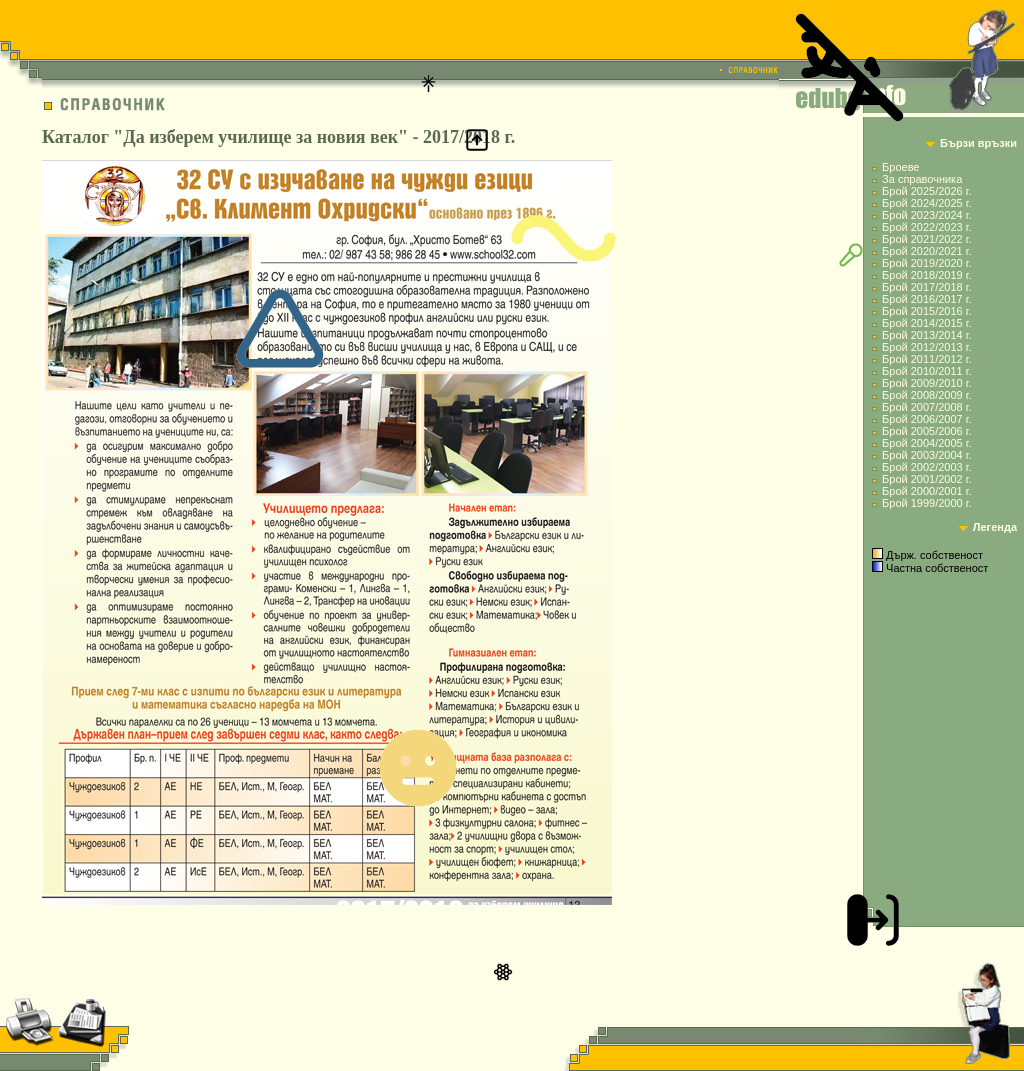 The height and width of the screenshot is (1071, 1024). What do you see at coordinates (503, 972) in the screenshot?
I see `view star-ring network topology` at bounding box center [503, 972].